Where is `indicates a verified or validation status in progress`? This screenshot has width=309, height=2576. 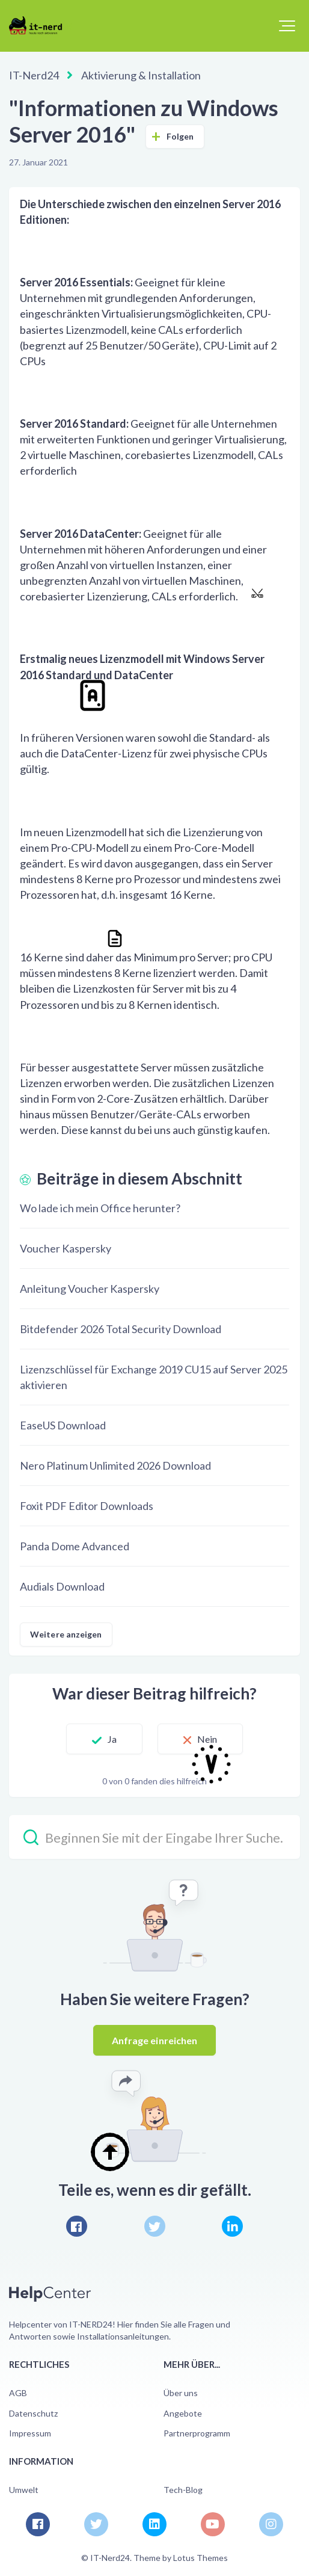
indicates a verified or validation status in progress is located at coordinates (211, 1764).